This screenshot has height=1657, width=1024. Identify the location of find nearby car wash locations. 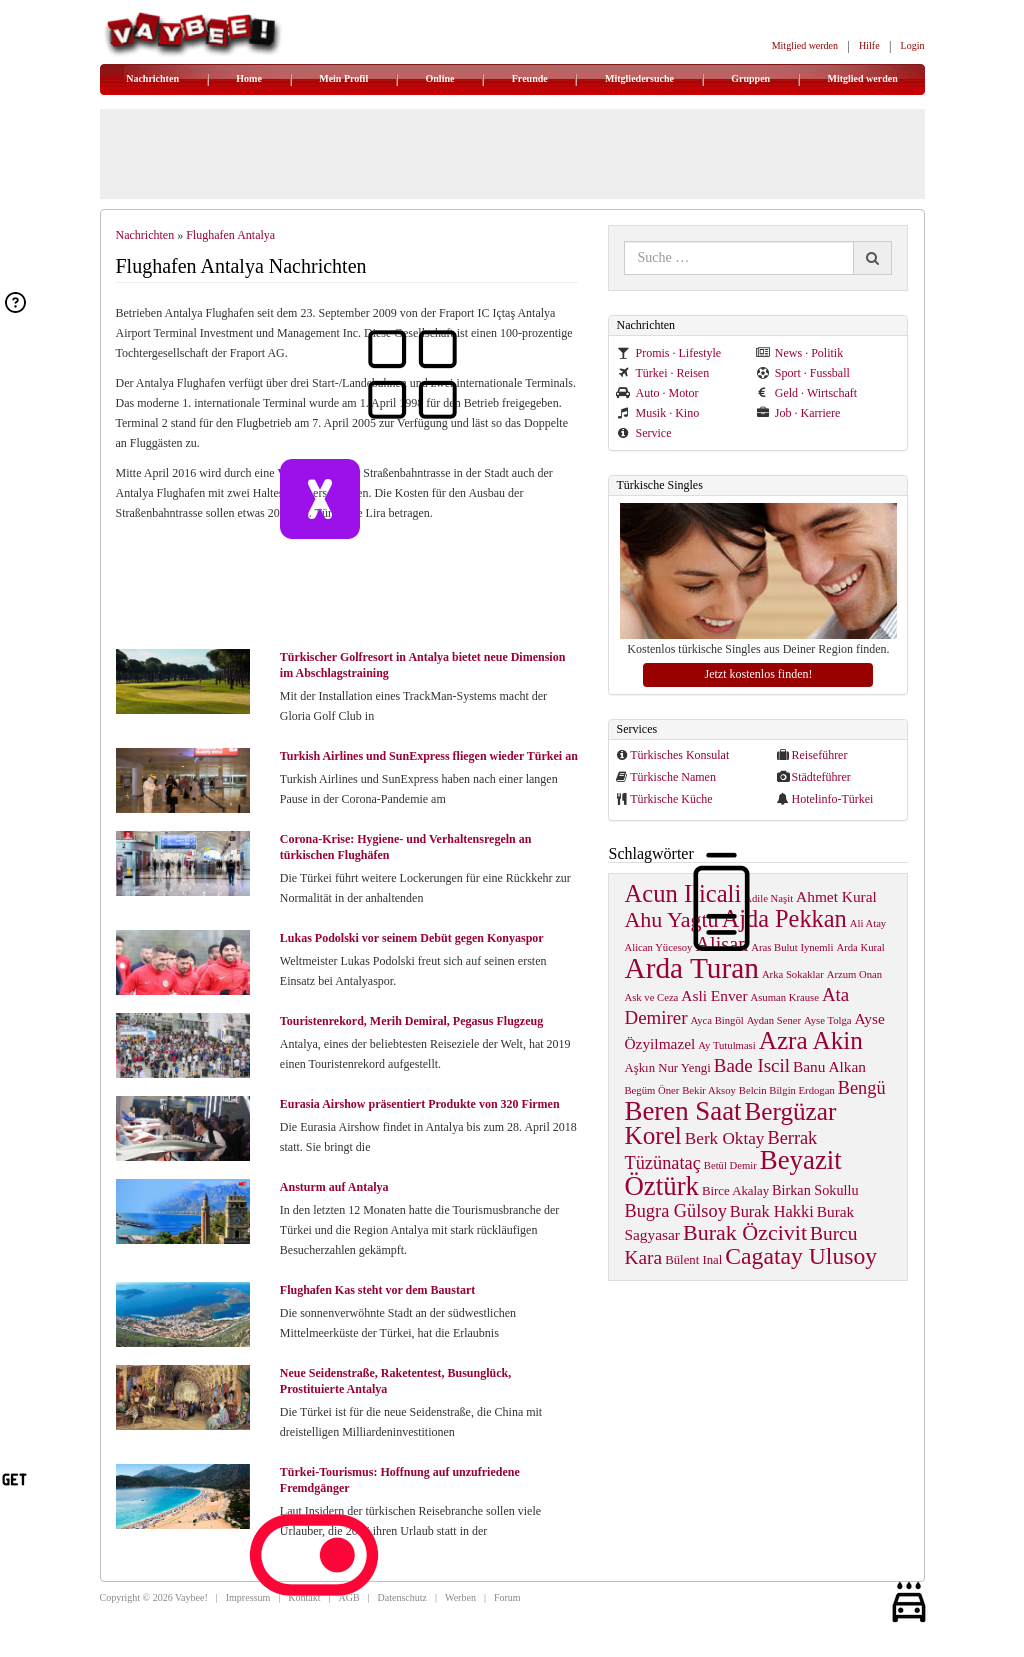
(909, 1602).